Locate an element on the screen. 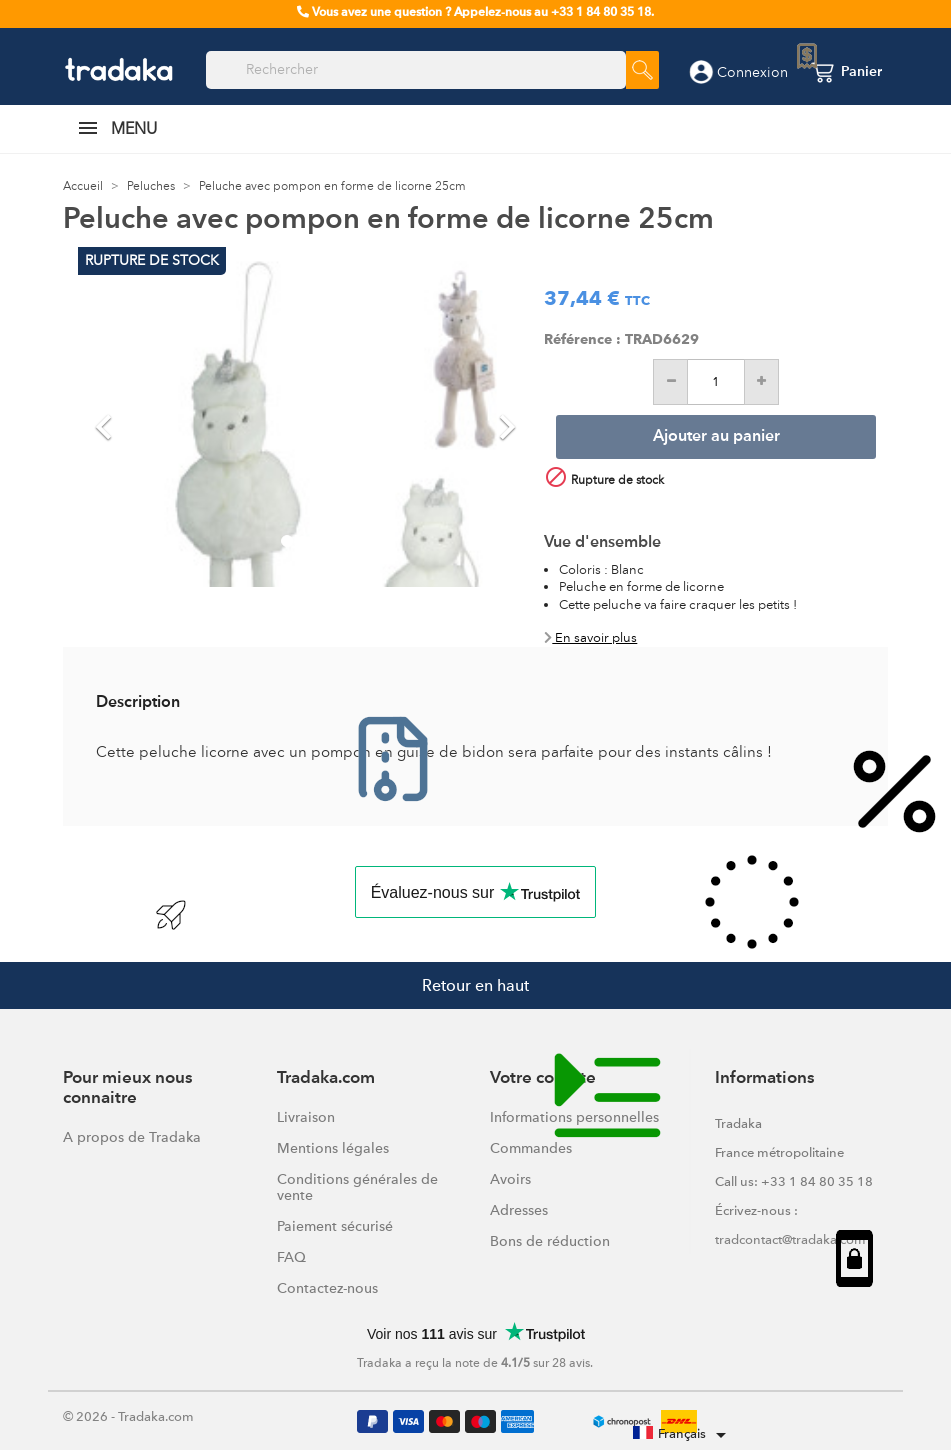 The image size is (951, 1450). lock screen in portrait orientation is located at coordinates (854, 1258).